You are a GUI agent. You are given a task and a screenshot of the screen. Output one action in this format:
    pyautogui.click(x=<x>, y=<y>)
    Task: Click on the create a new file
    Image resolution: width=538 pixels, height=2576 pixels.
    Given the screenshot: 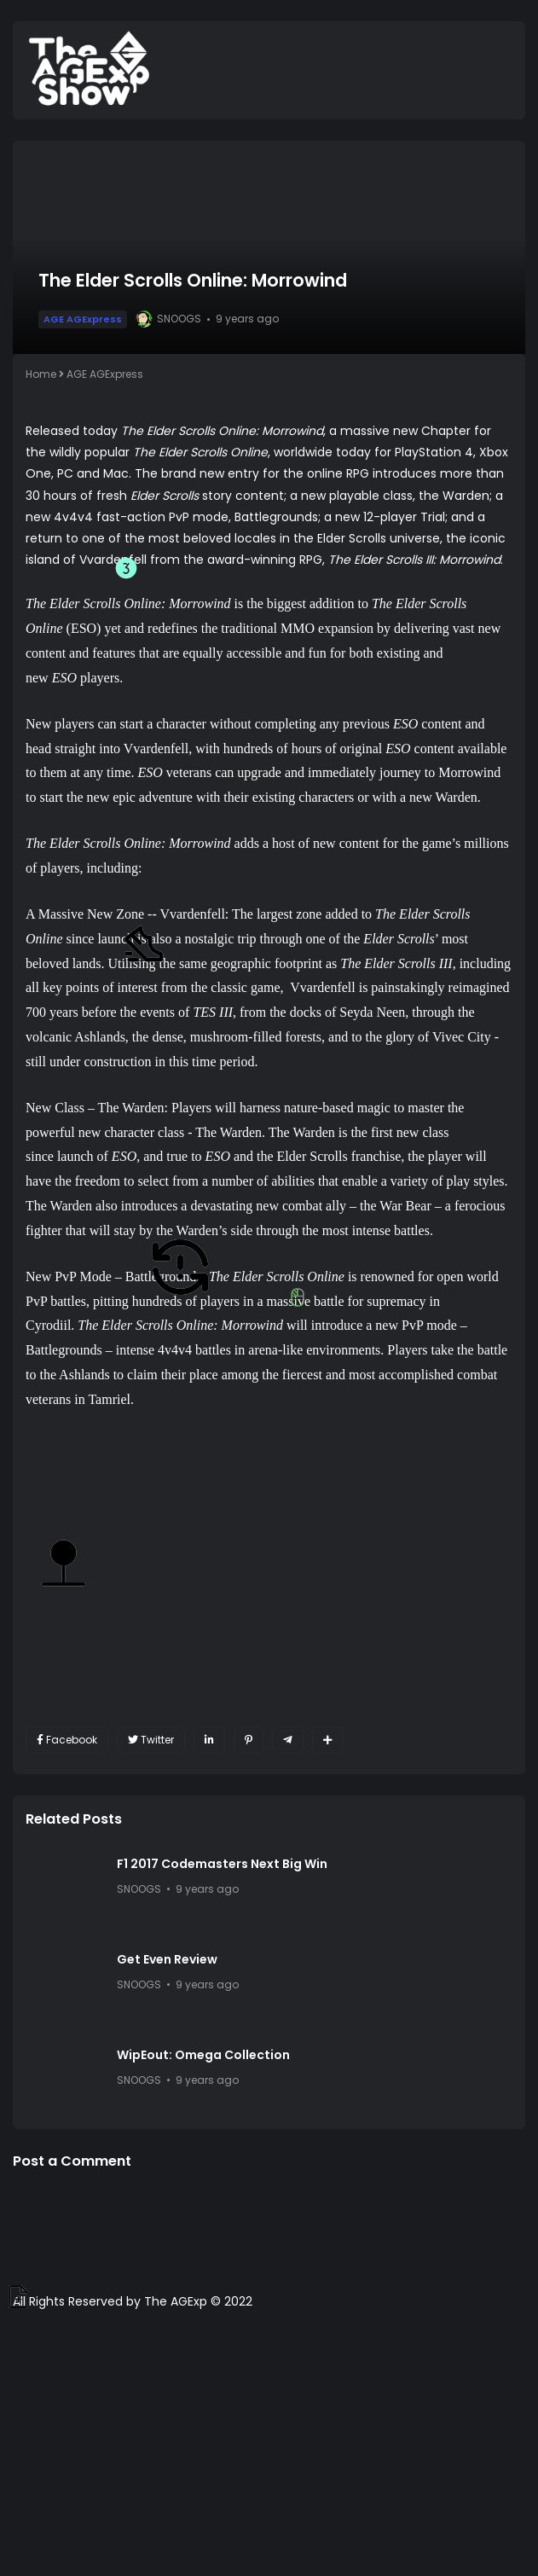 What is the action you would take?
    pyautogui.click(x=18, y=2296)
    